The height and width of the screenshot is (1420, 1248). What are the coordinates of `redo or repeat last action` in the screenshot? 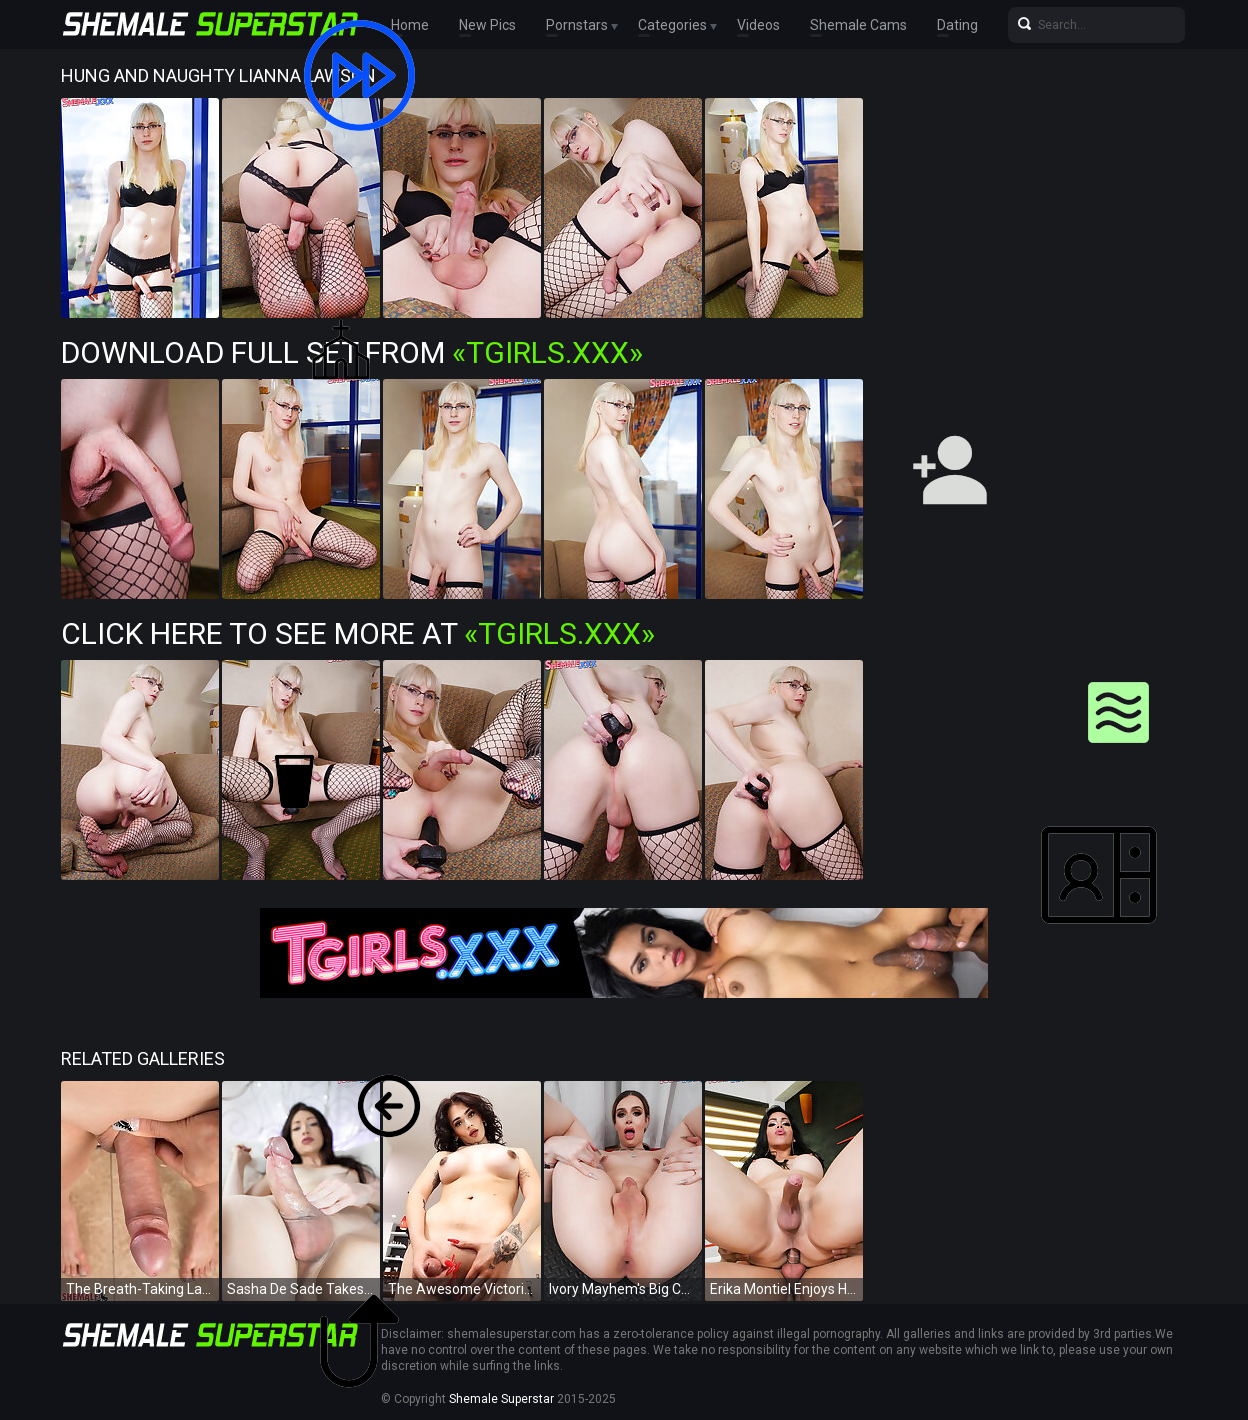 It's located at (356, 1341).